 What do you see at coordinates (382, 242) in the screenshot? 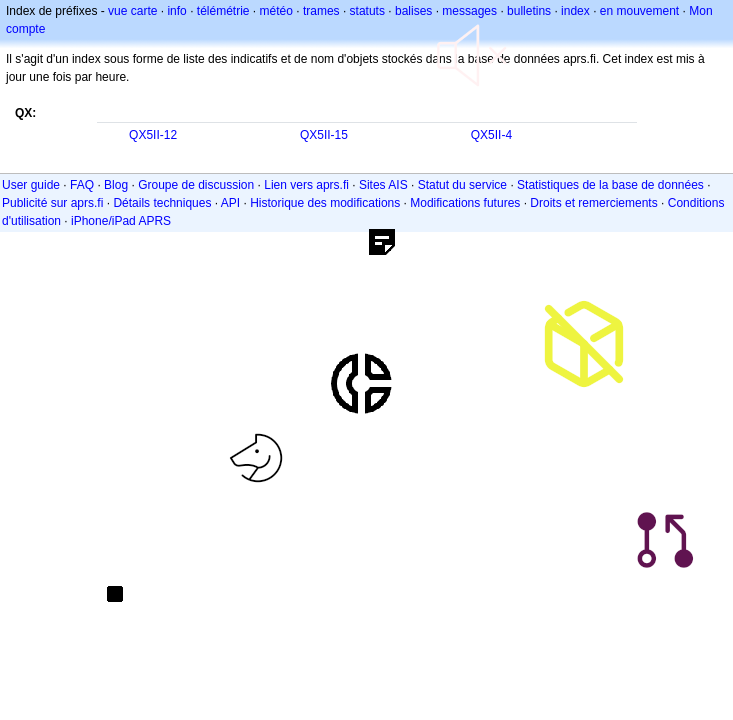
I see `create a new sticky note` at bounding box center [382, 242].